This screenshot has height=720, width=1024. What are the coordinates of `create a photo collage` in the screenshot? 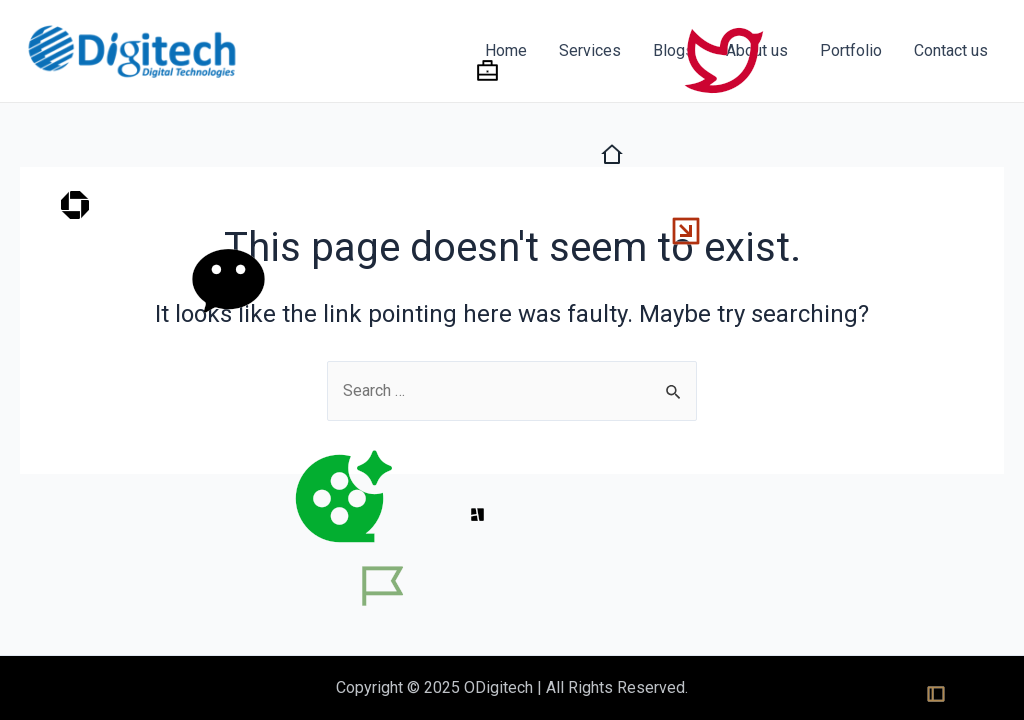 It's located at (477, 514).